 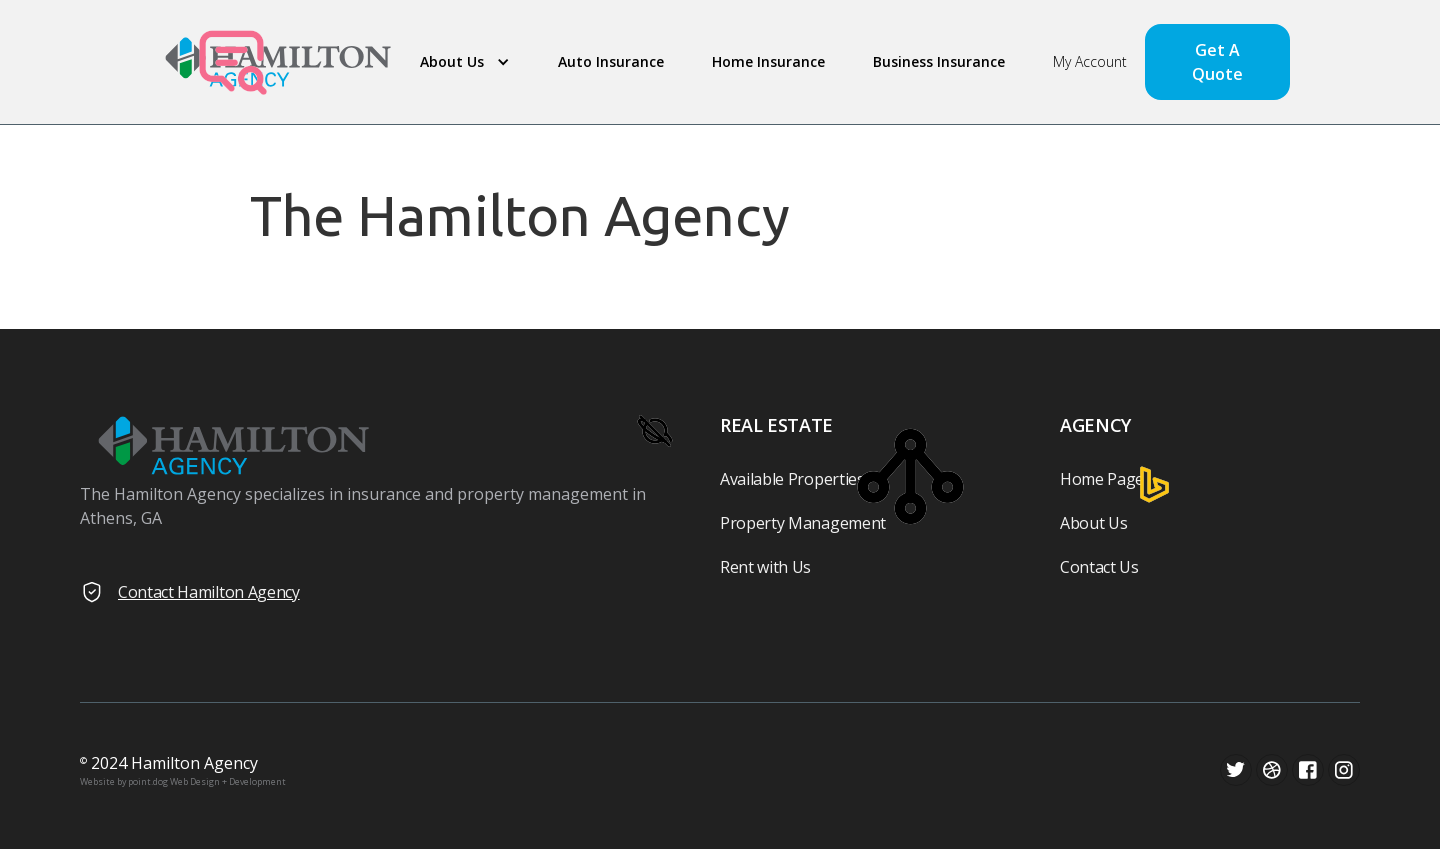 I want to click on view hierarchical data structure, so click(x=910, y=476).